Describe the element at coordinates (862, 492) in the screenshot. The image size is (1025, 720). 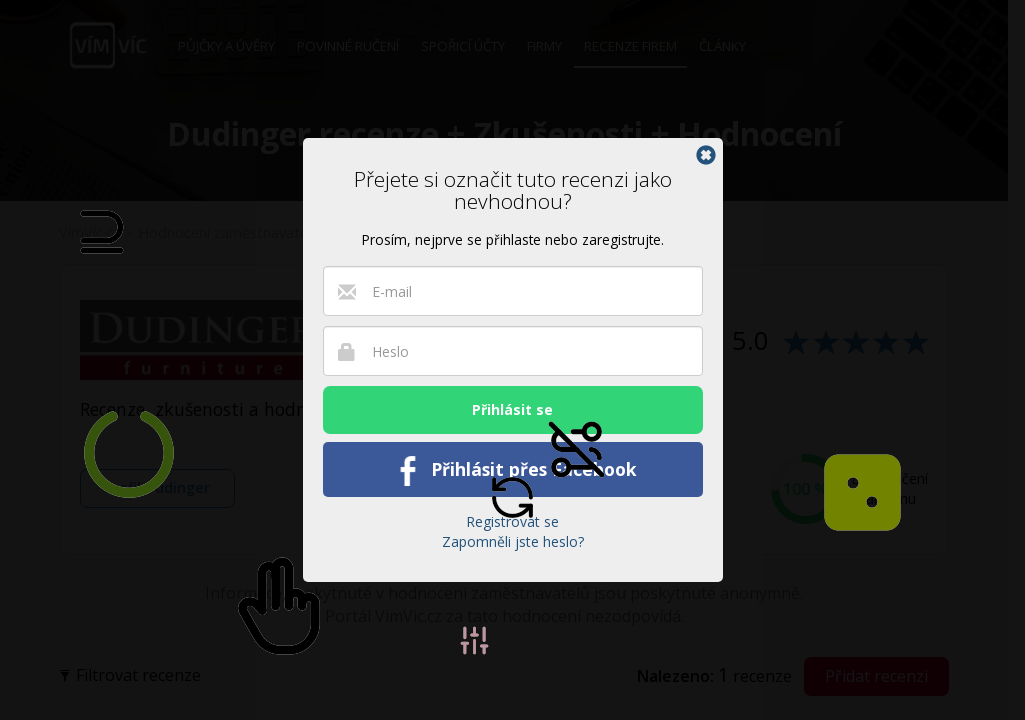
I see `roll dice or generate random number` at that location.